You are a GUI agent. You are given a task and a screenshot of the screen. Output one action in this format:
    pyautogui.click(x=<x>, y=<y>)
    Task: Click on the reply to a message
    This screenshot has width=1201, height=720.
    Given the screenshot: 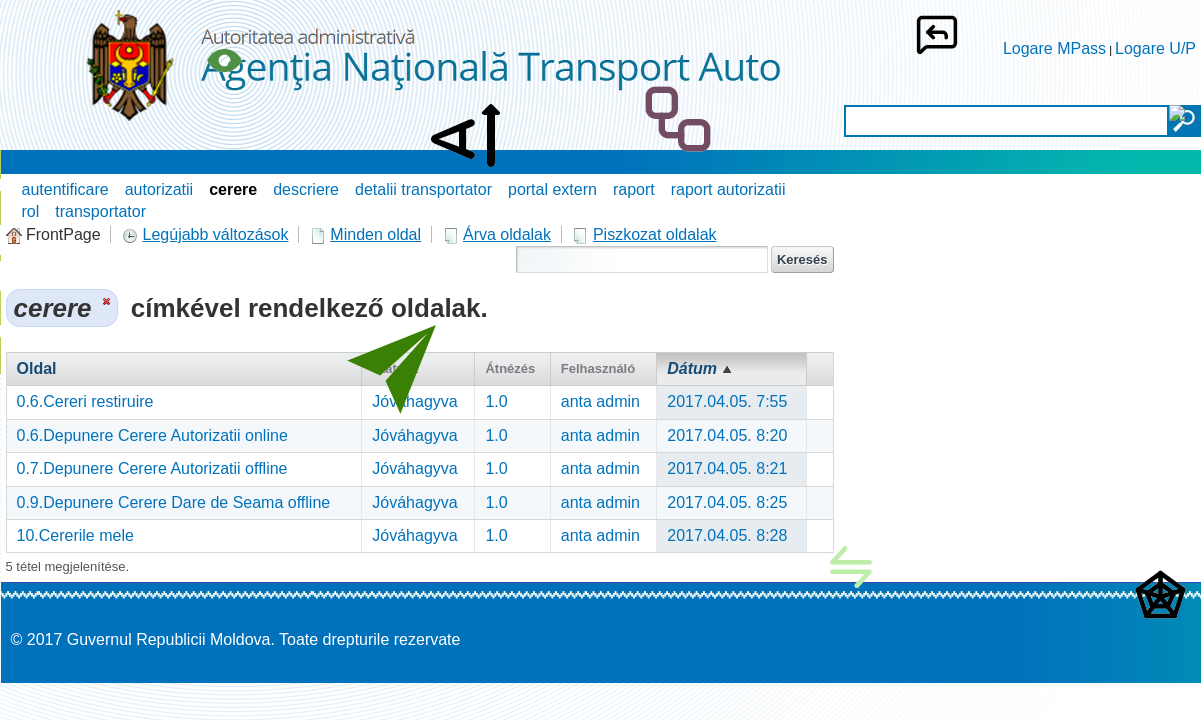 What is the action you would take?
    pyautogui.click(x=937, y=34)
    